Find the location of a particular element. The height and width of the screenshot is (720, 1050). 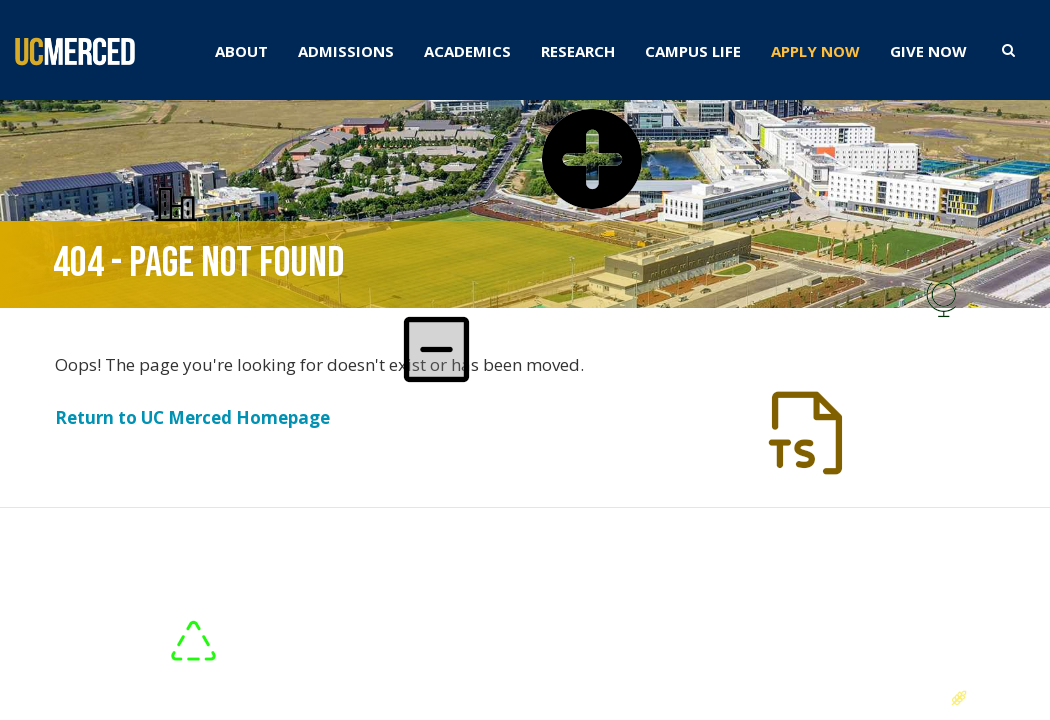

indicates a draft or incomplete state is located at coordinates (193, 641).